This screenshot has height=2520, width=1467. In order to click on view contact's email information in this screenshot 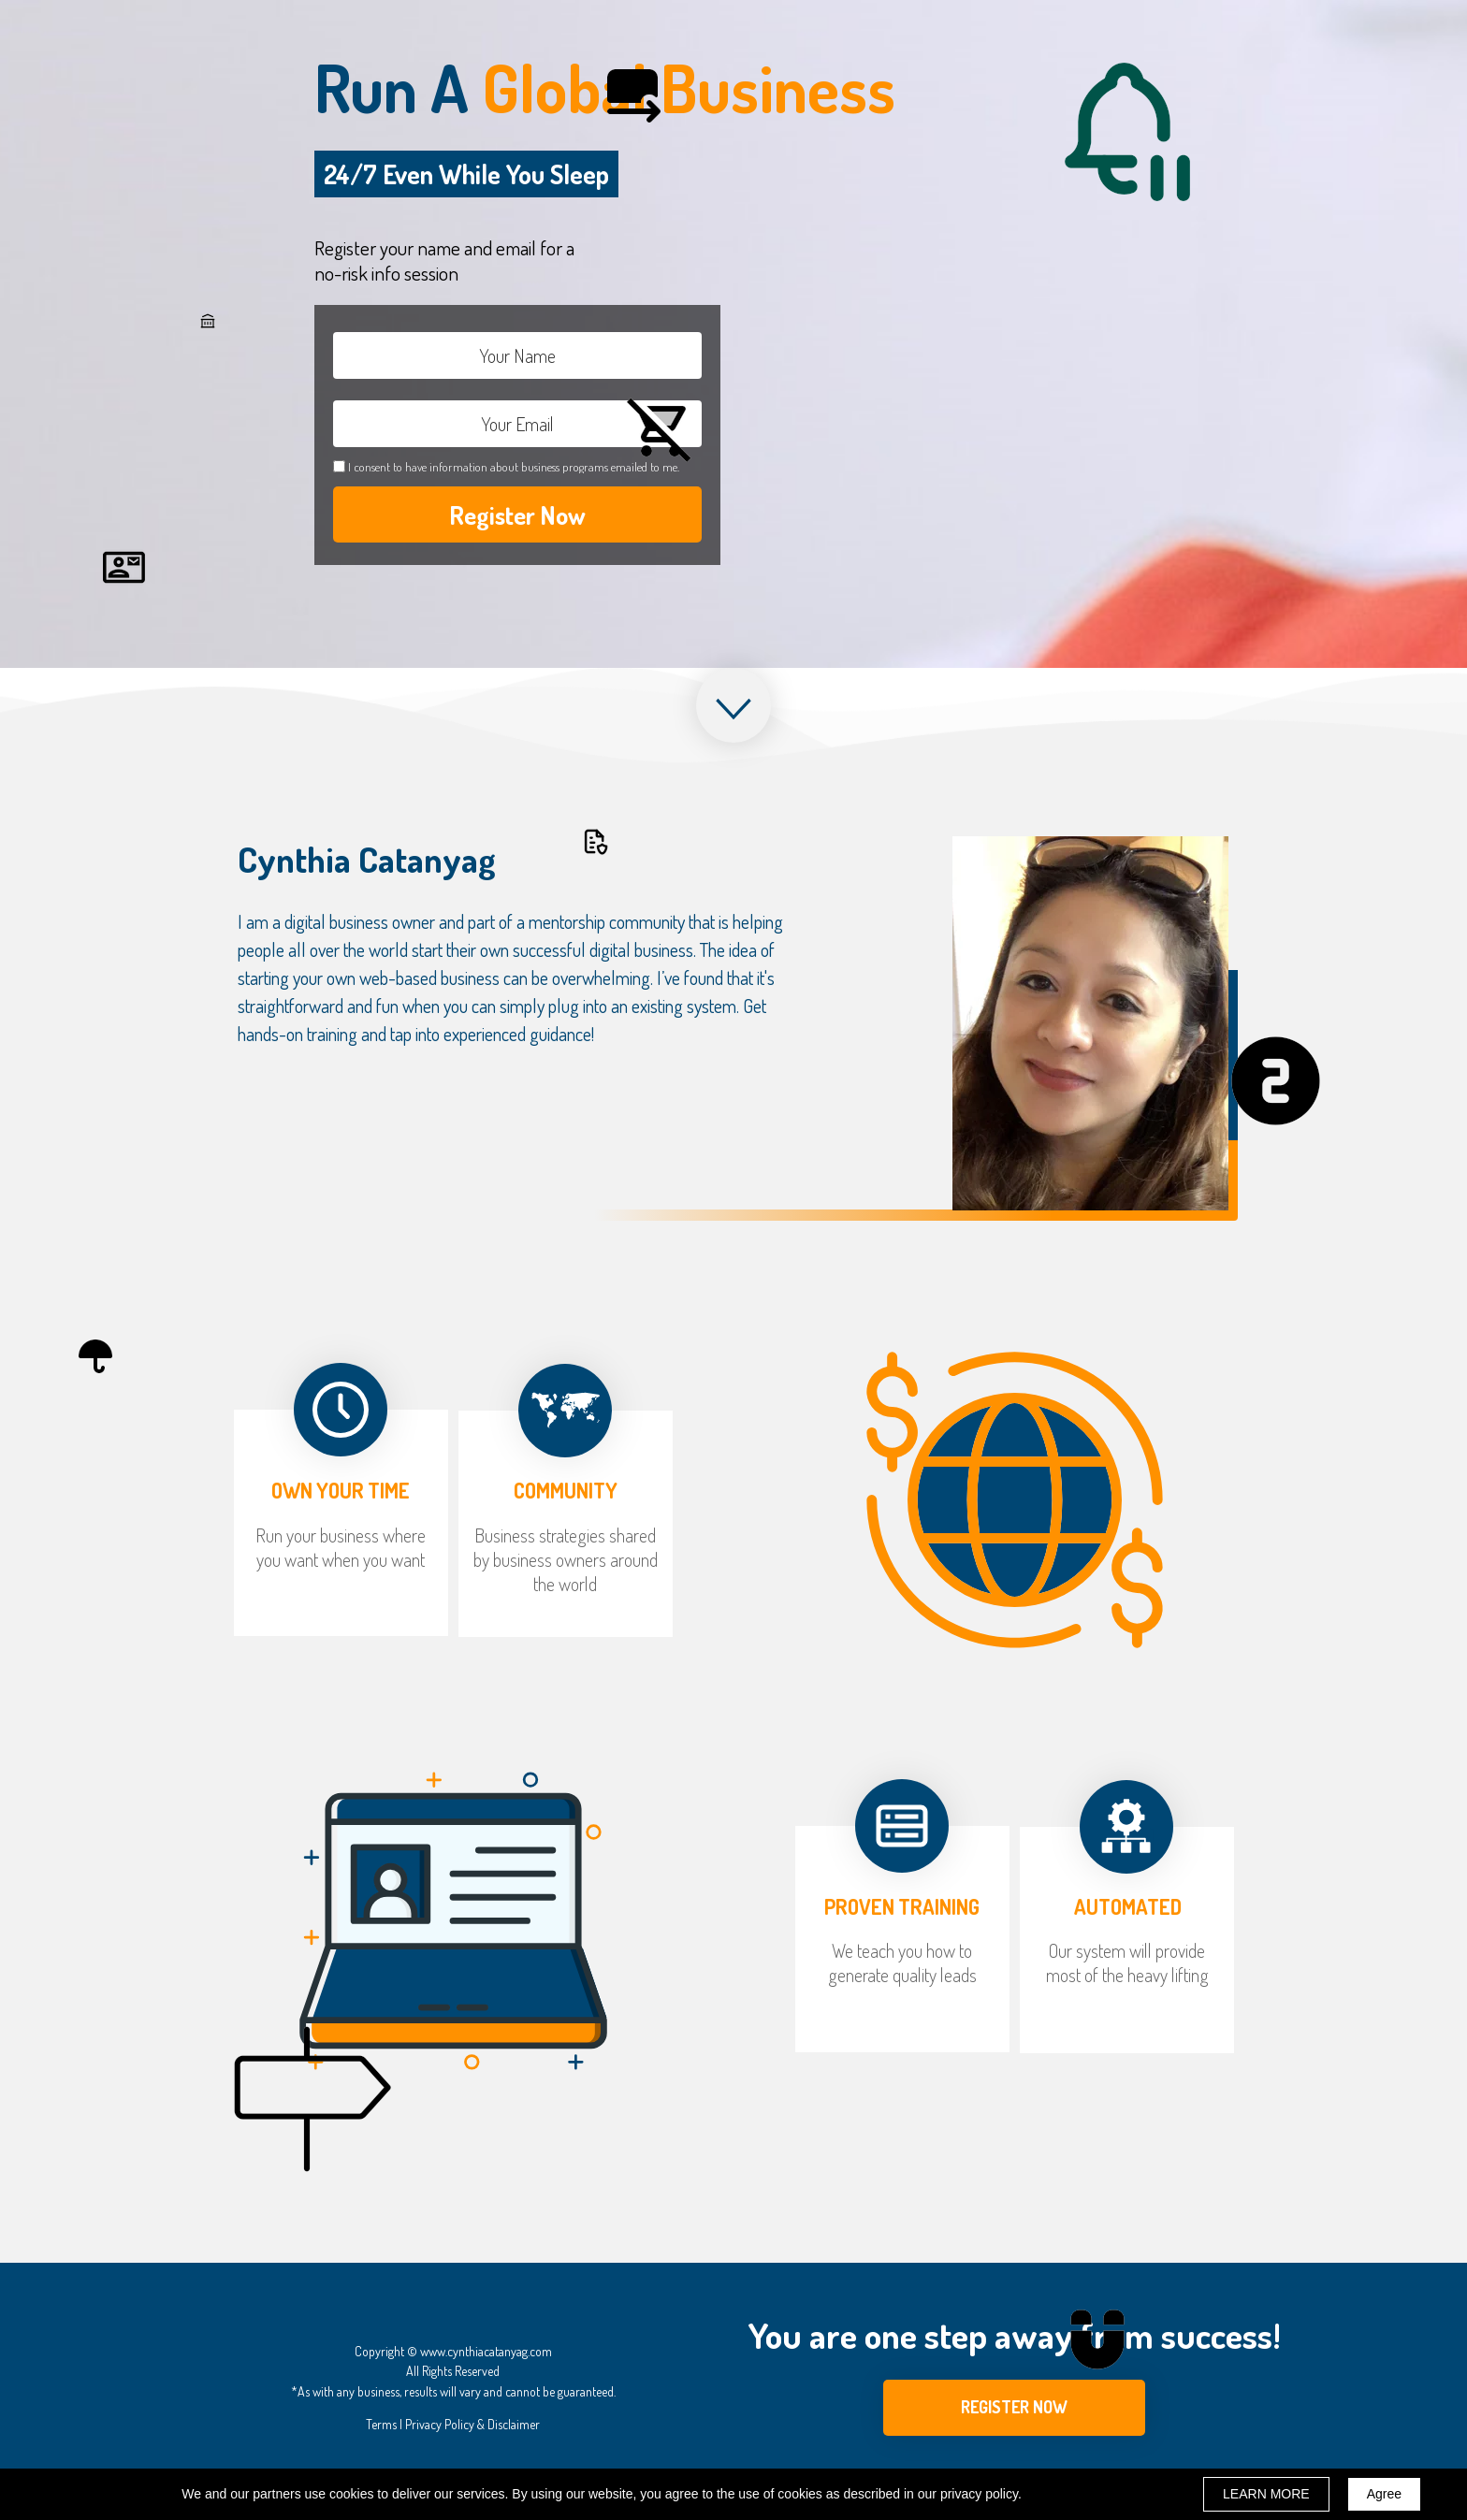, I will do `click(123, 567)`.